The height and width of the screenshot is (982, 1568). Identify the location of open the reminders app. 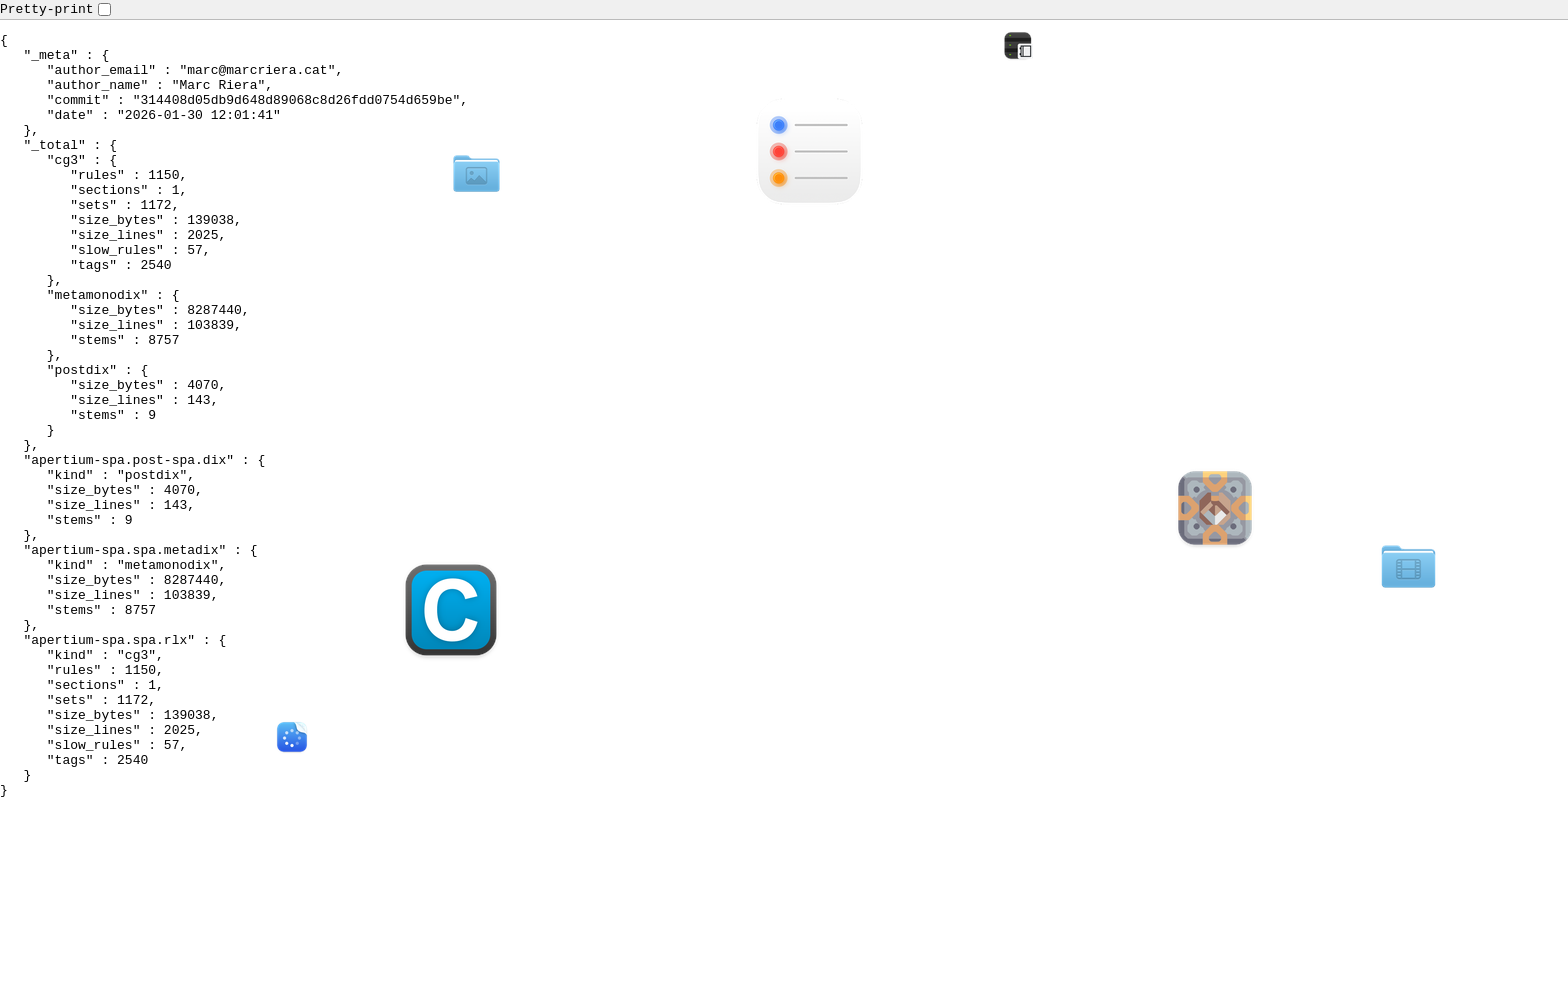
(809, 151).